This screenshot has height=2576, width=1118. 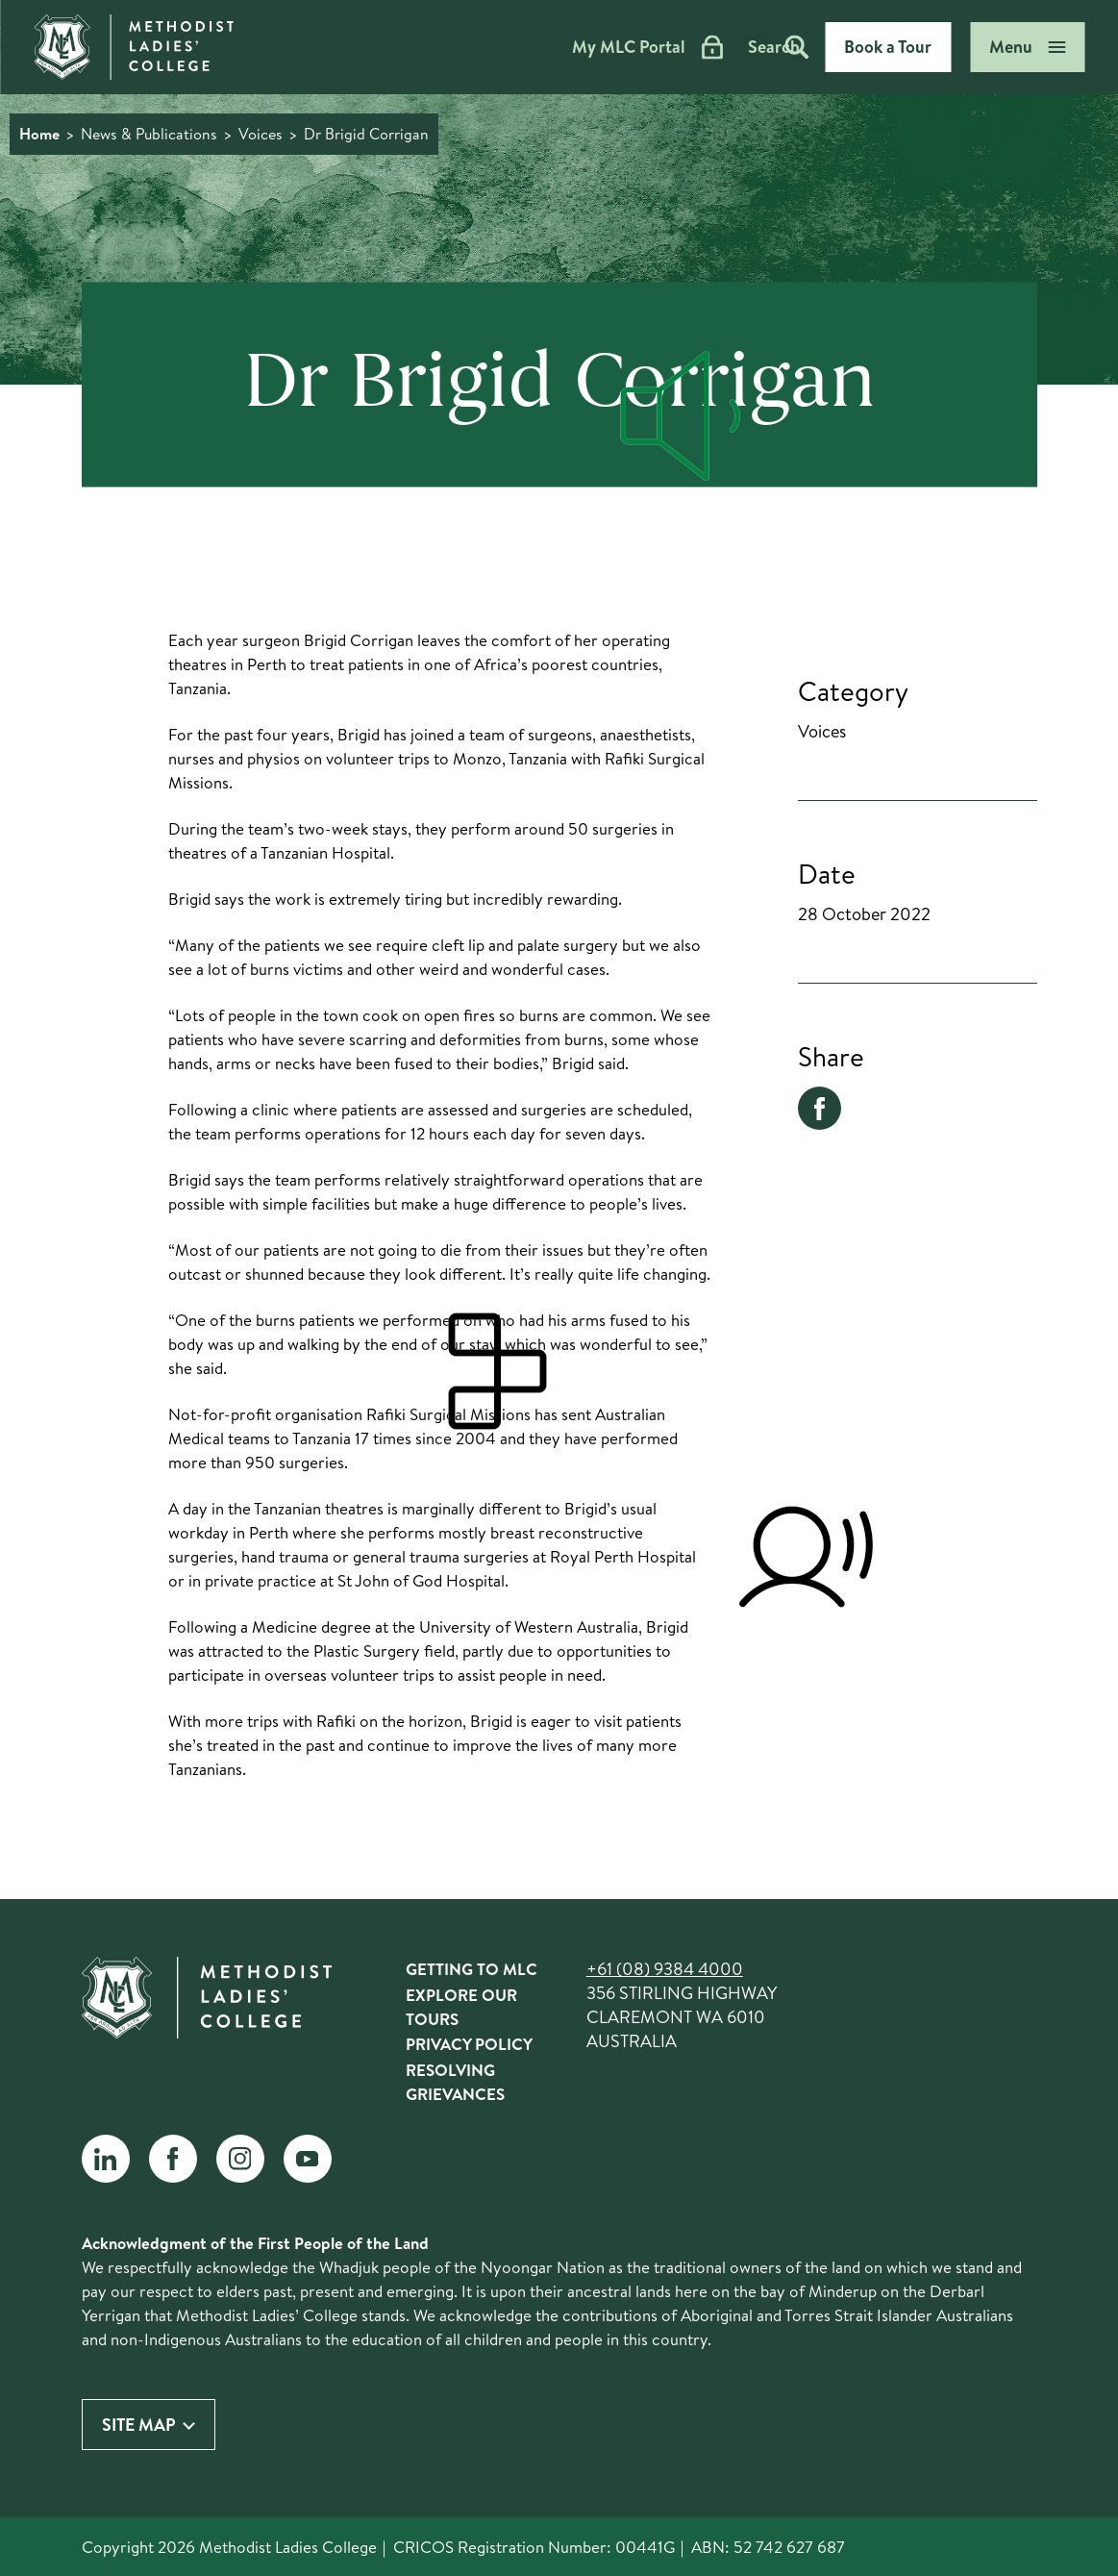 What do you see at coordinates (804, 1557) in the screenshot?
I see `user audio or voice settings` at bounding box center [804, 1557].